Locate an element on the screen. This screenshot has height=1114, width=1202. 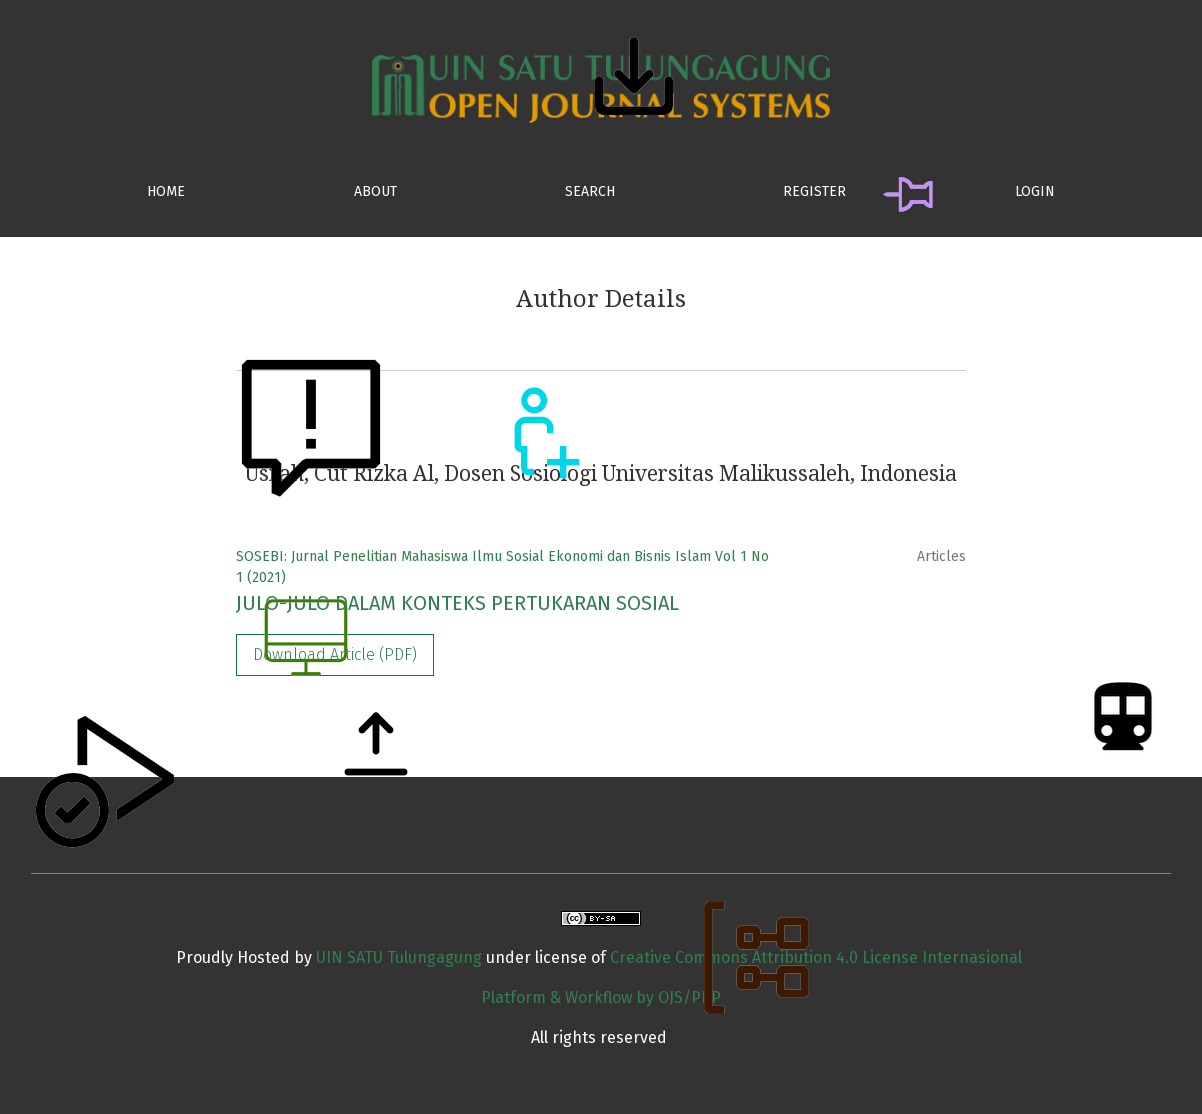
run tests with code coverage enabled is located at coordinates (107, 775).